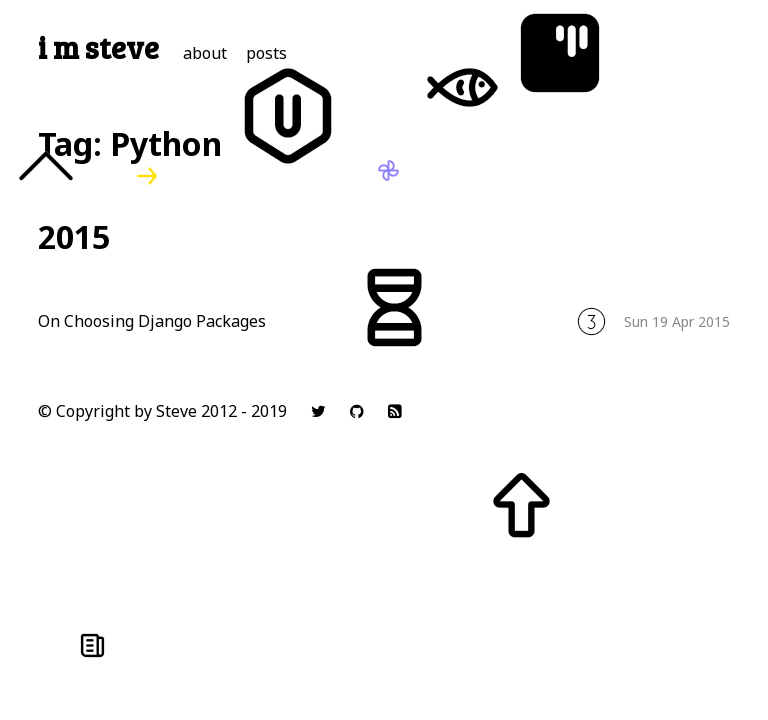 This screenshot has height=720, width=768. Describe the element at coordinates (521, 504) in the screenshot. I see `upvote or like content` at that location.